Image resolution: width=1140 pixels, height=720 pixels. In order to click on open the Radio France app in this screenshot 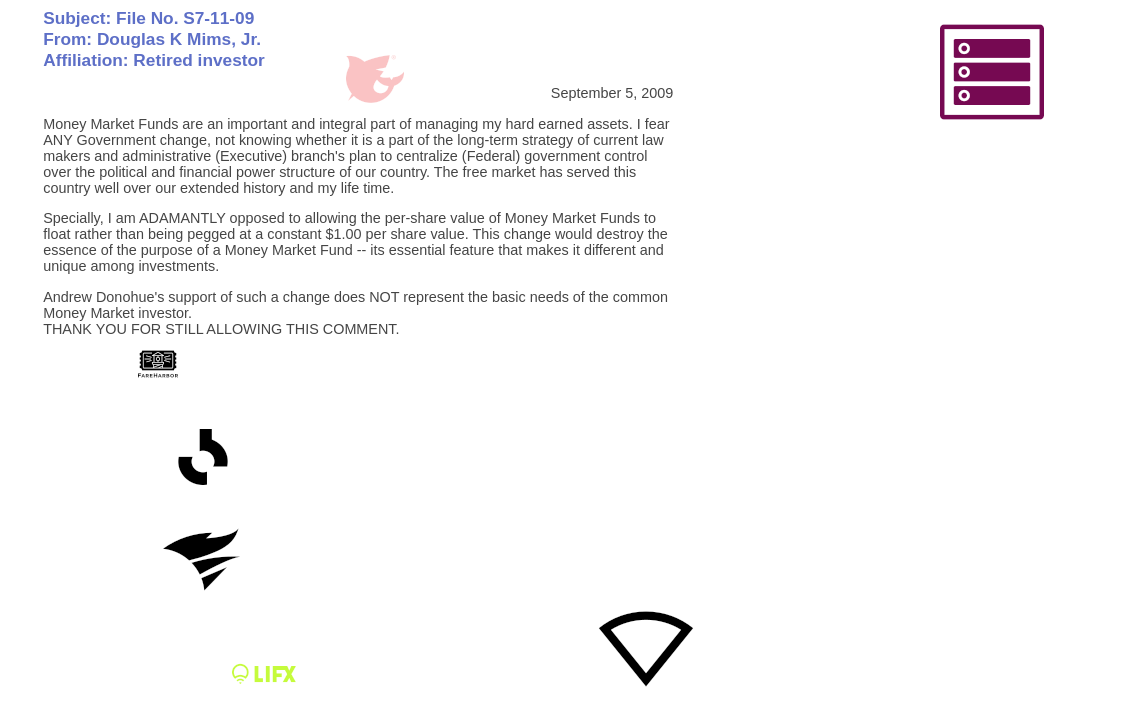, I will do `click(203, 457)`.